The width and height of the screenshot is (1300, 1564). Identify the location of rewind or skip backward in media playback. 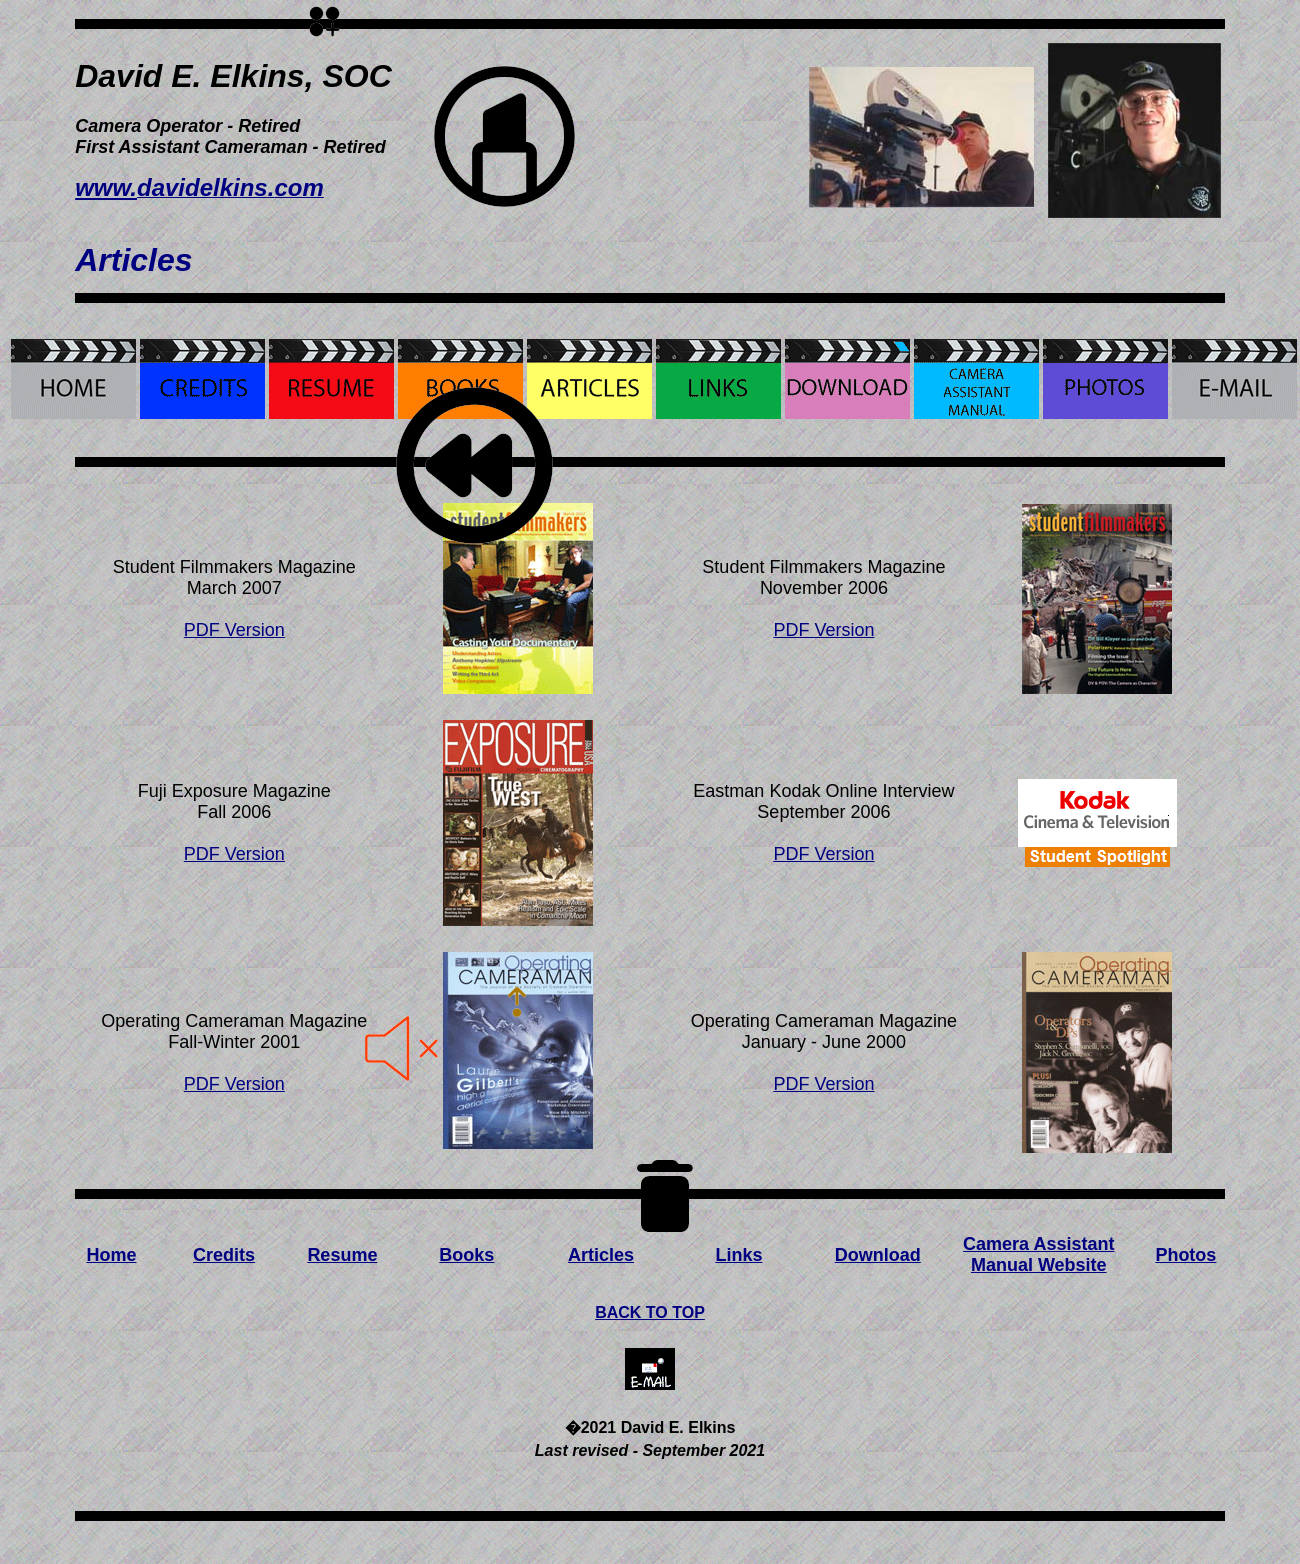
(474, 465).